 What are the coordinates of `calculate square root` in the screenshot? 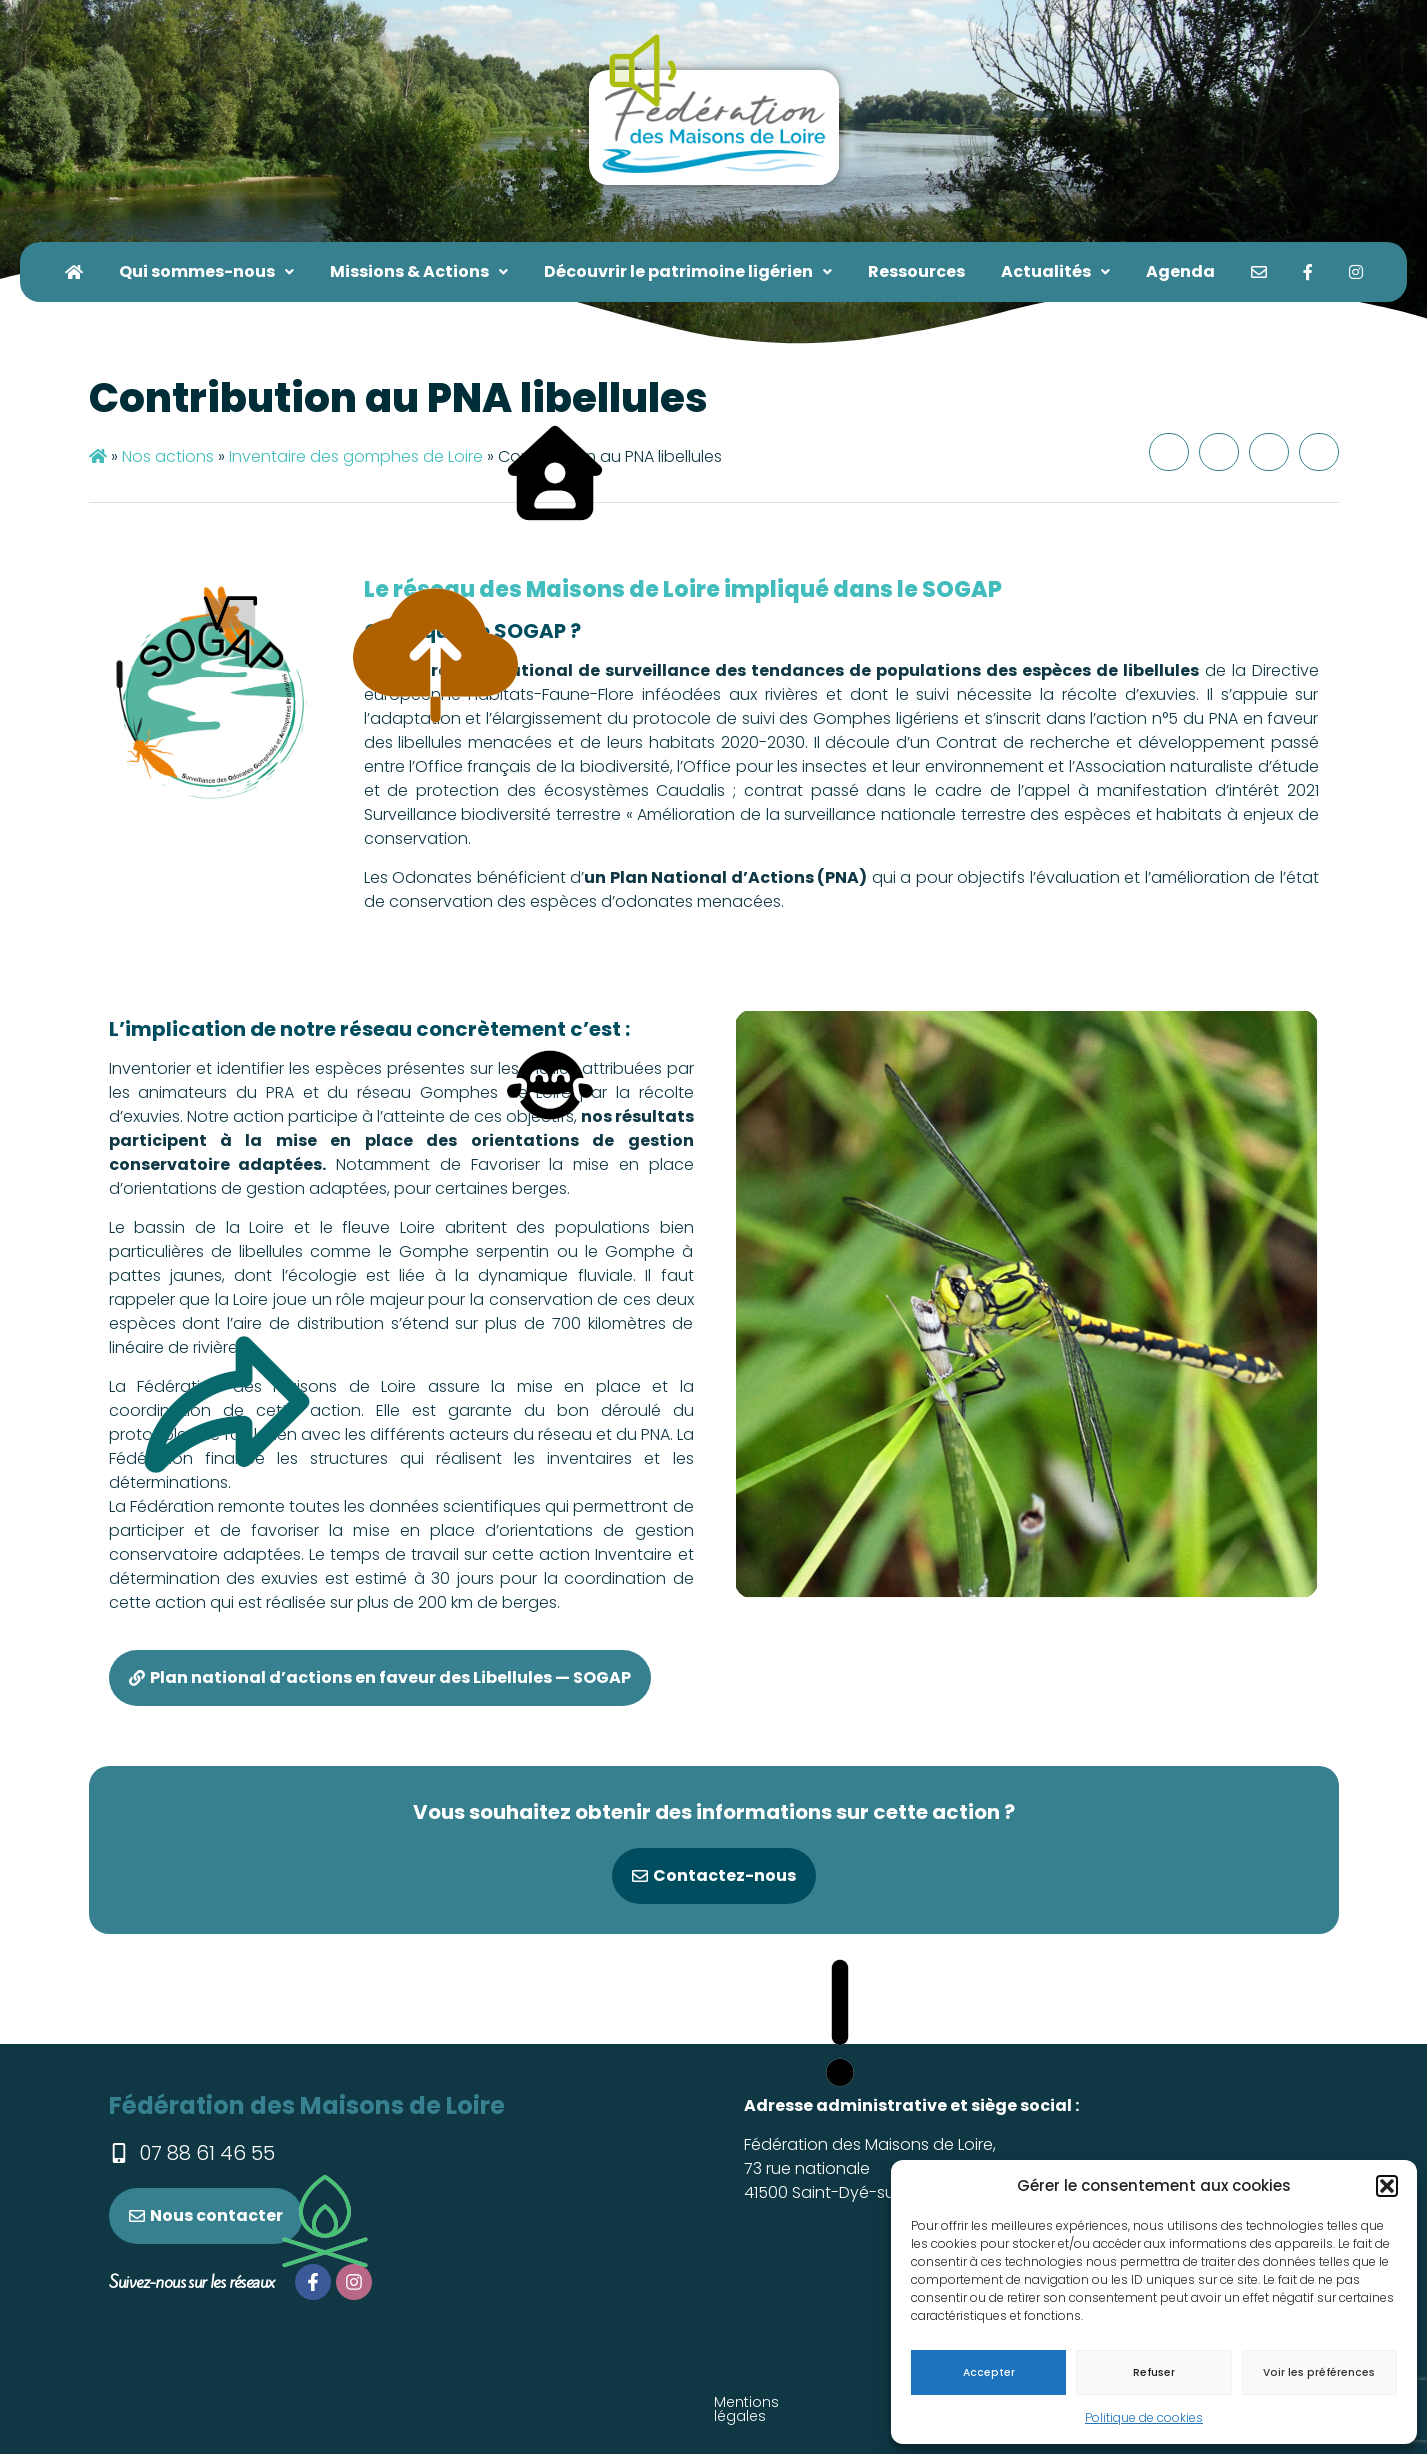 It's located at (228, 609).